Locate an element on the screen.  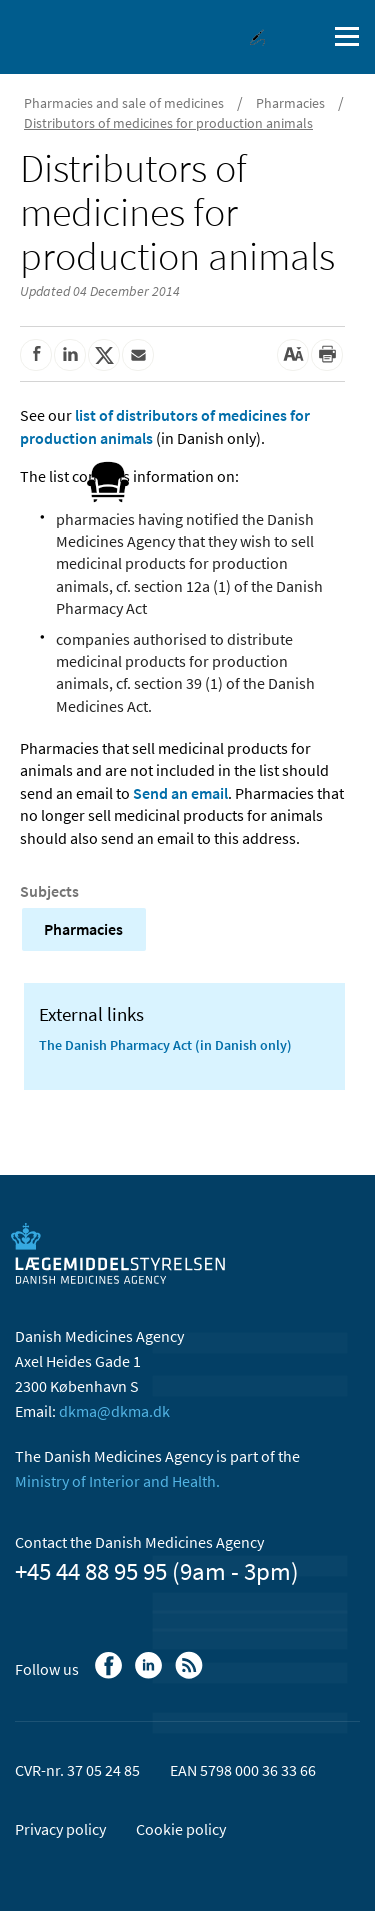
browse furniture or home decor items is located at coordinates (108, 482).